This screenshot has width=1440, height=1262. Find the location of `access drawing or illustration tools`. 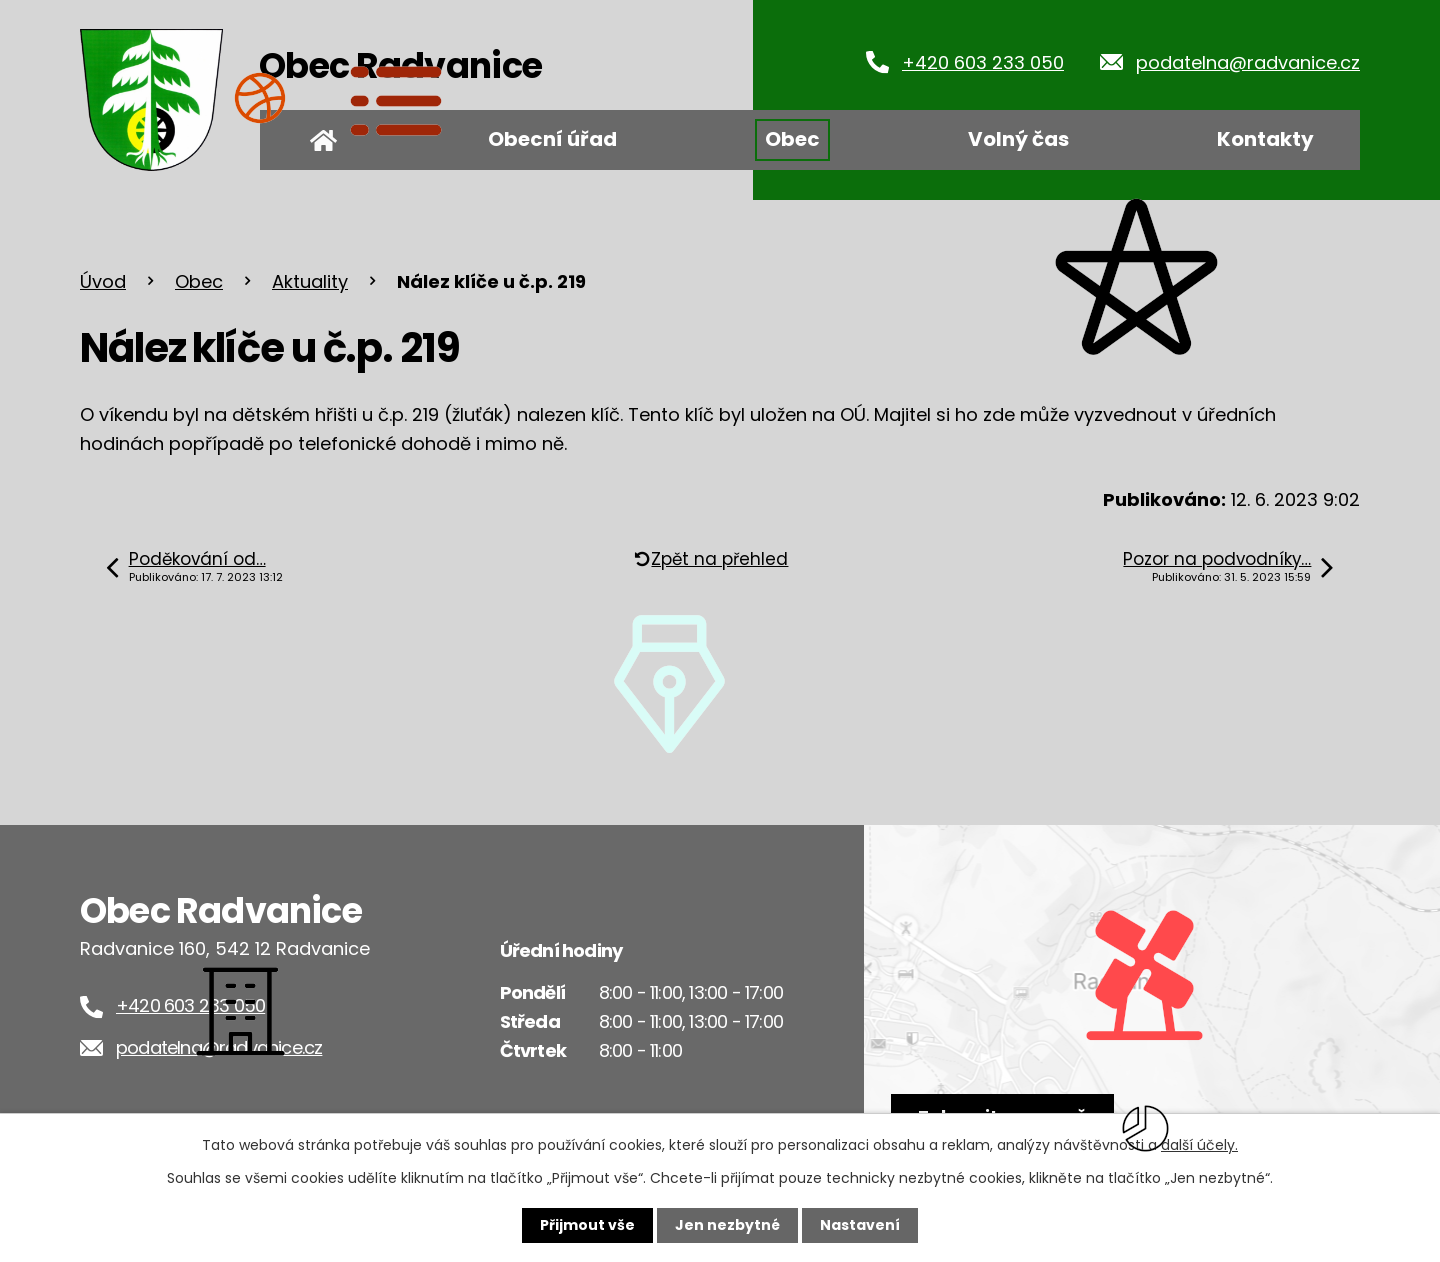

access drawing or illustration tools is located at coordinates (669, 679).